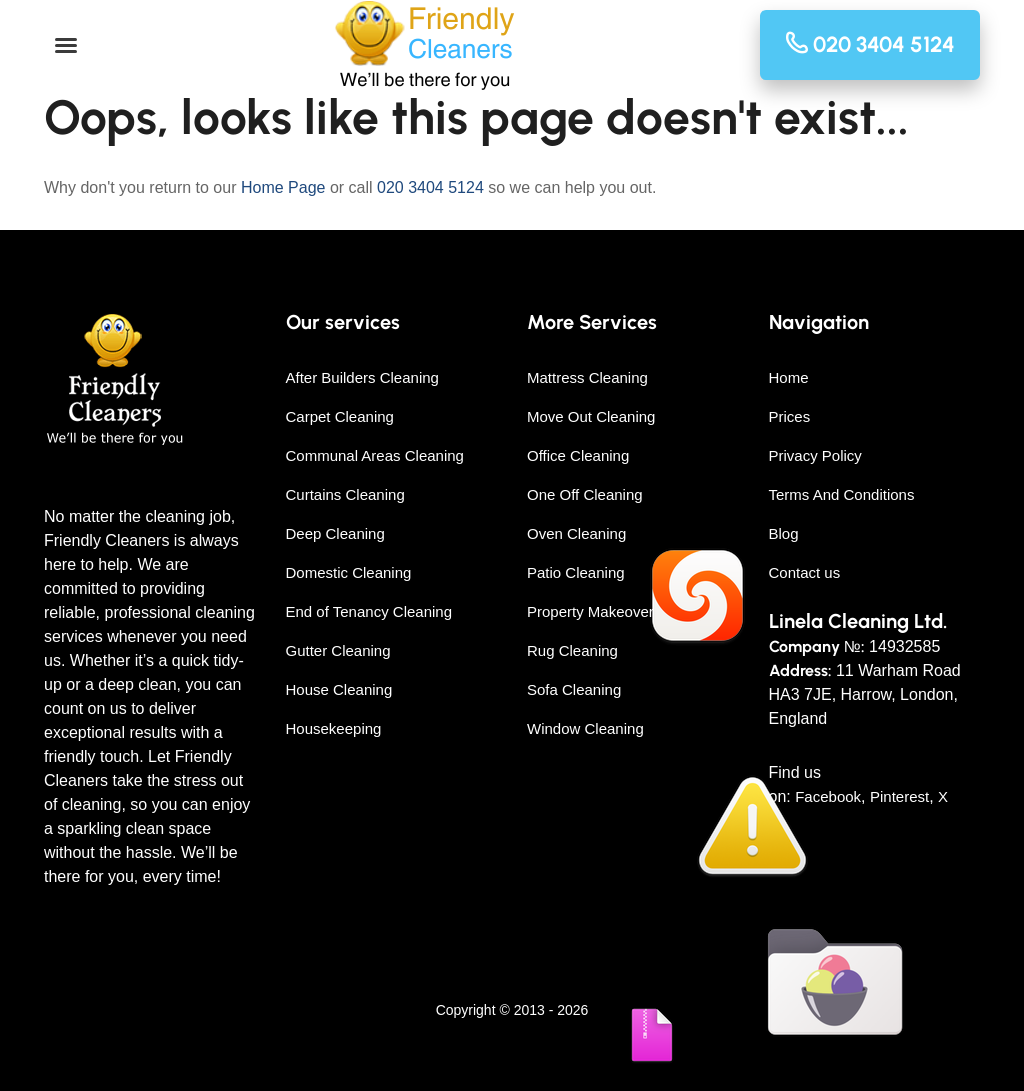 This screenshot has height=1091, width=1024. I want to click on open diagnostics reporter to view system issues, so click(752, 825).